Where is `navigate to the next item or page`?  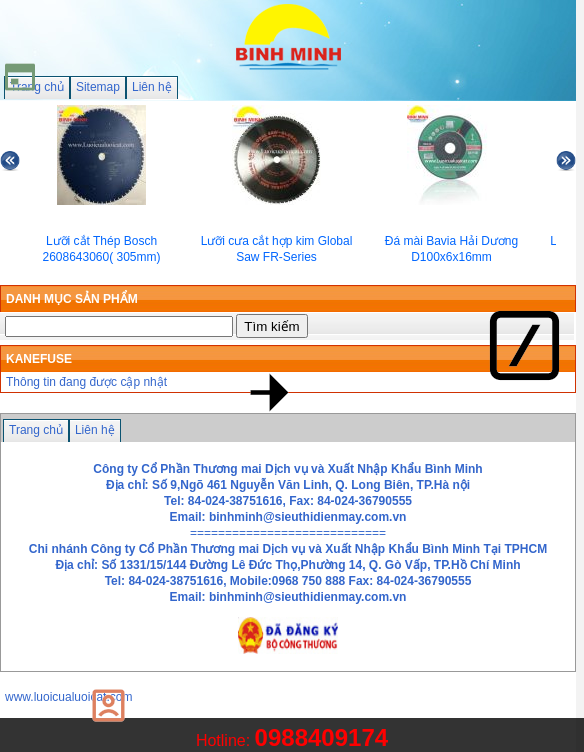
navigate to the next item or page is located at coordinates (269, 392).